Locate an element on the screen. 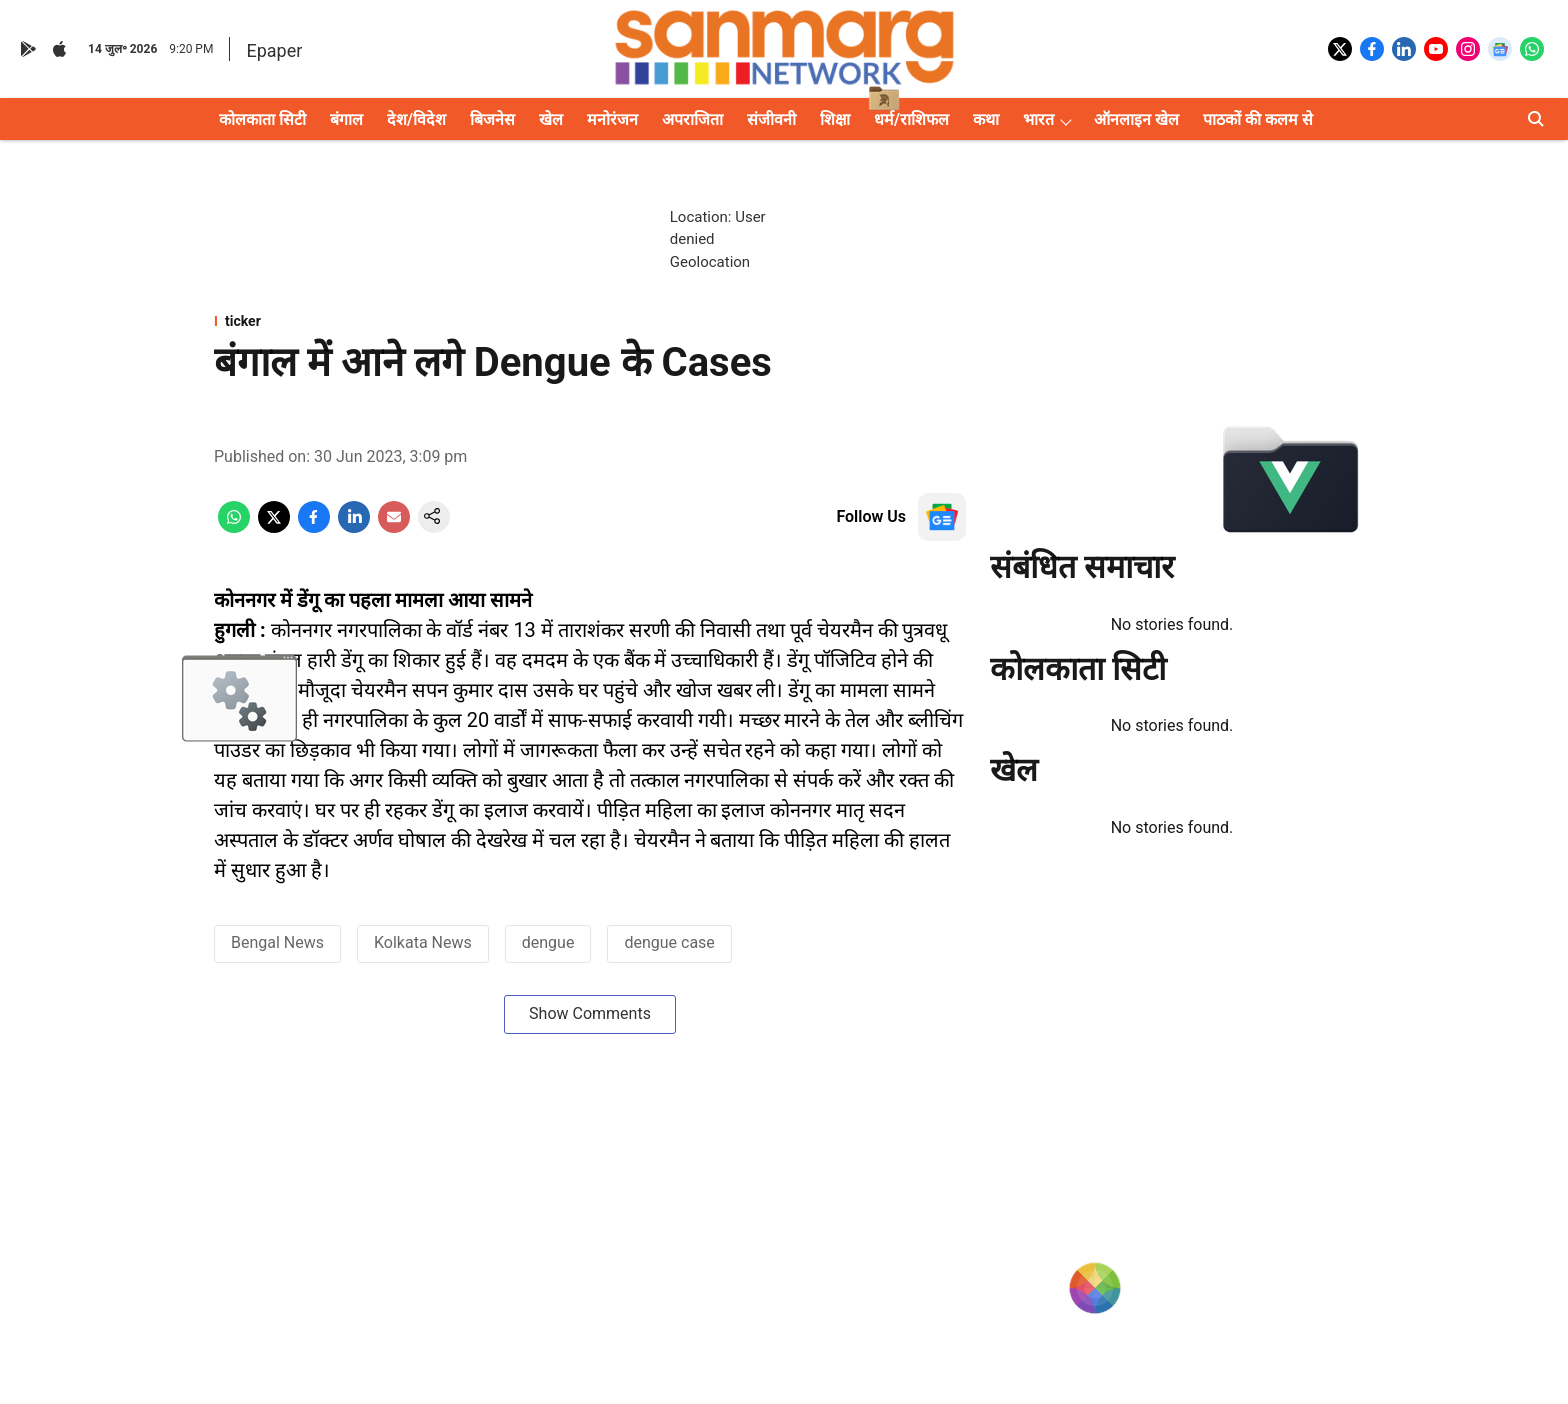 The width and height of the screenshot is (1568, 1404). run an executable program or application is located at coordinates (239, 698).